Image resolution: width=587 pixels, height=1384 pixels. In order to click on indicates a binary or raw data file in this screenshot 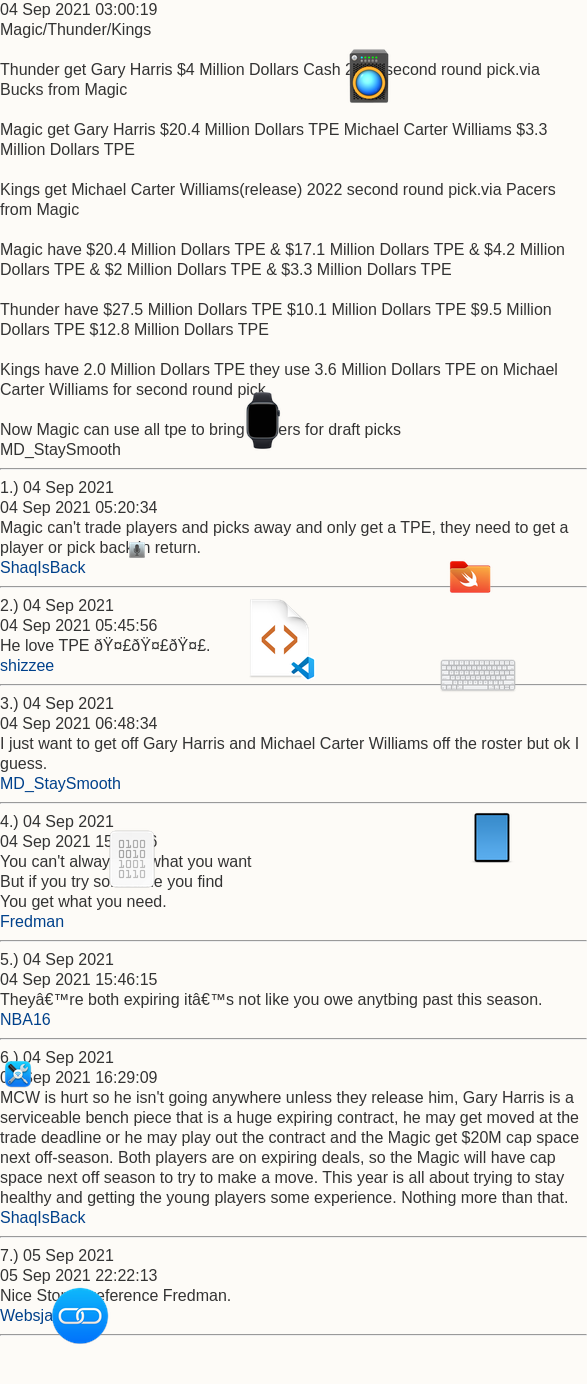, I will do `click(132, 859)`.